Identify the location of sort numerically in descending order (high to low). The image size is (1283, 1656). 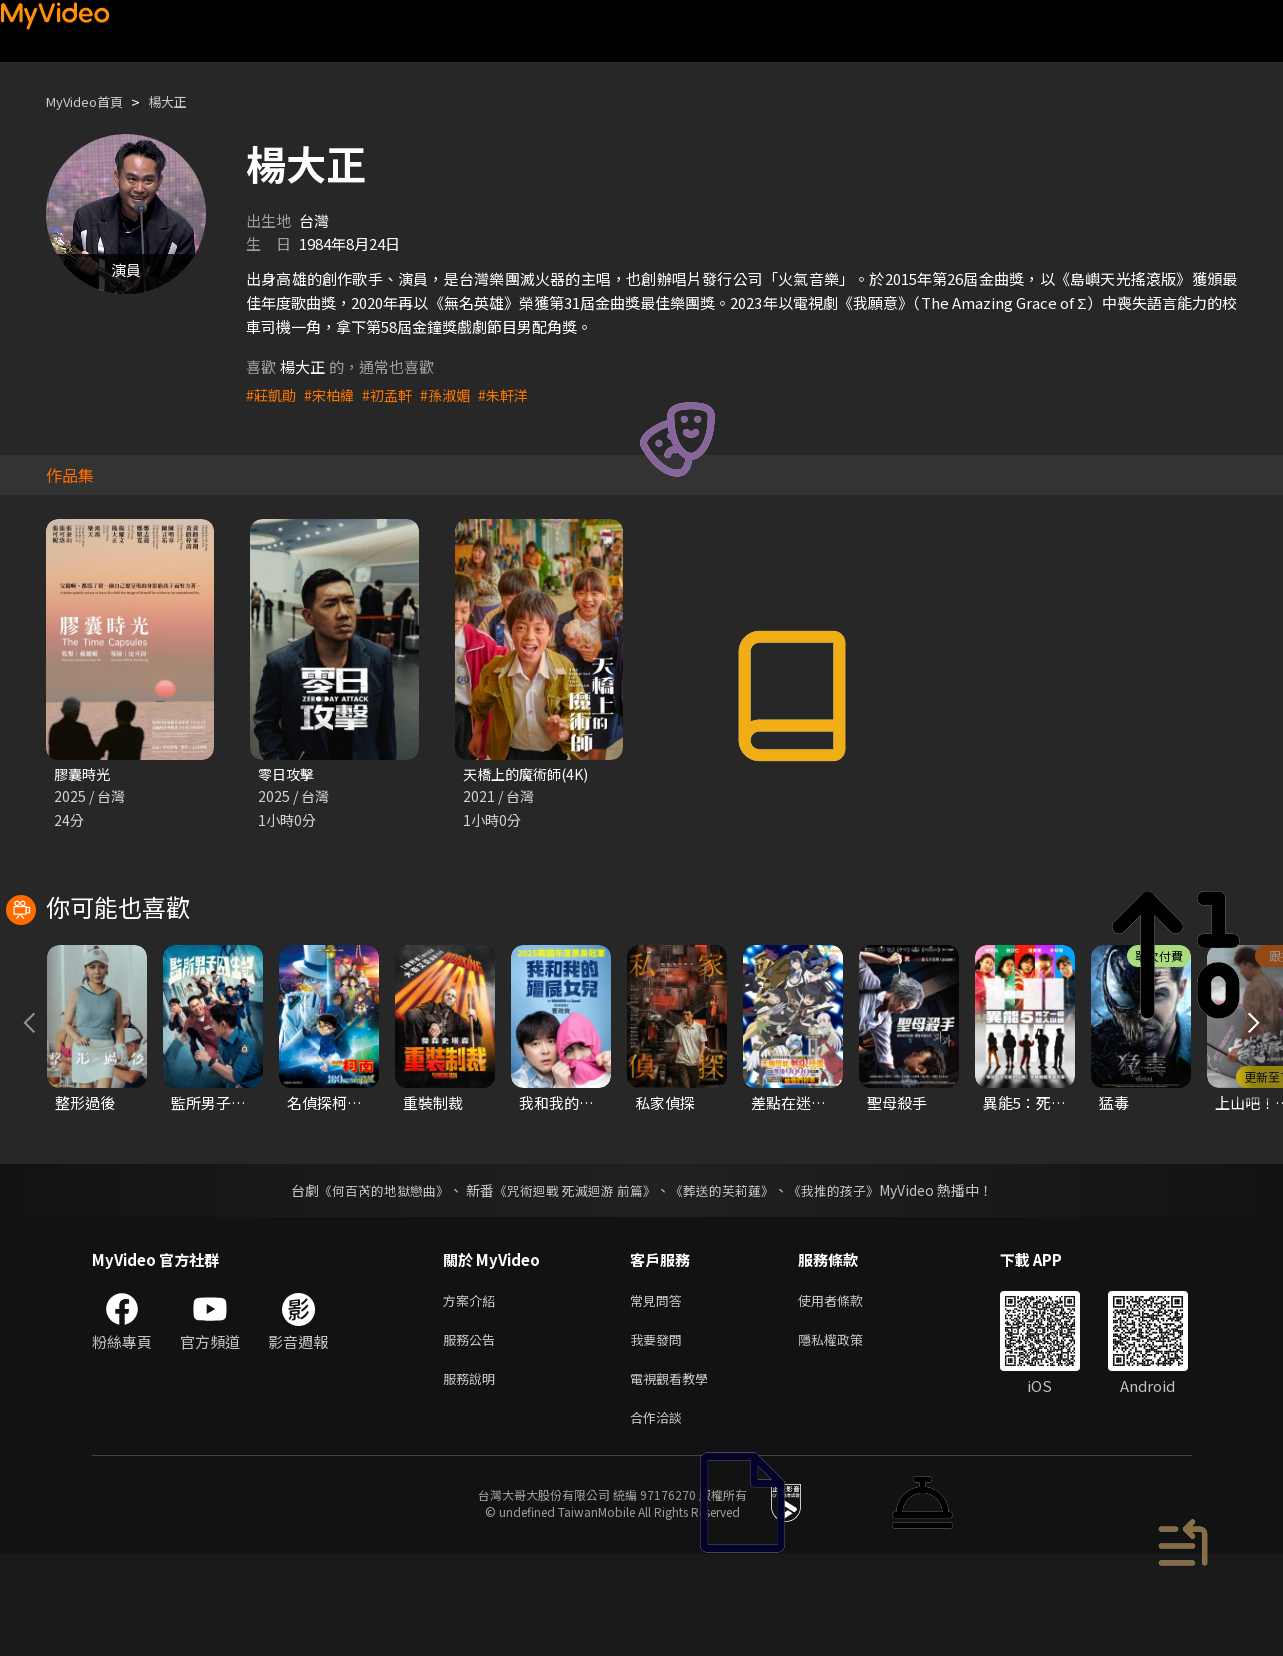
(1183, 955).